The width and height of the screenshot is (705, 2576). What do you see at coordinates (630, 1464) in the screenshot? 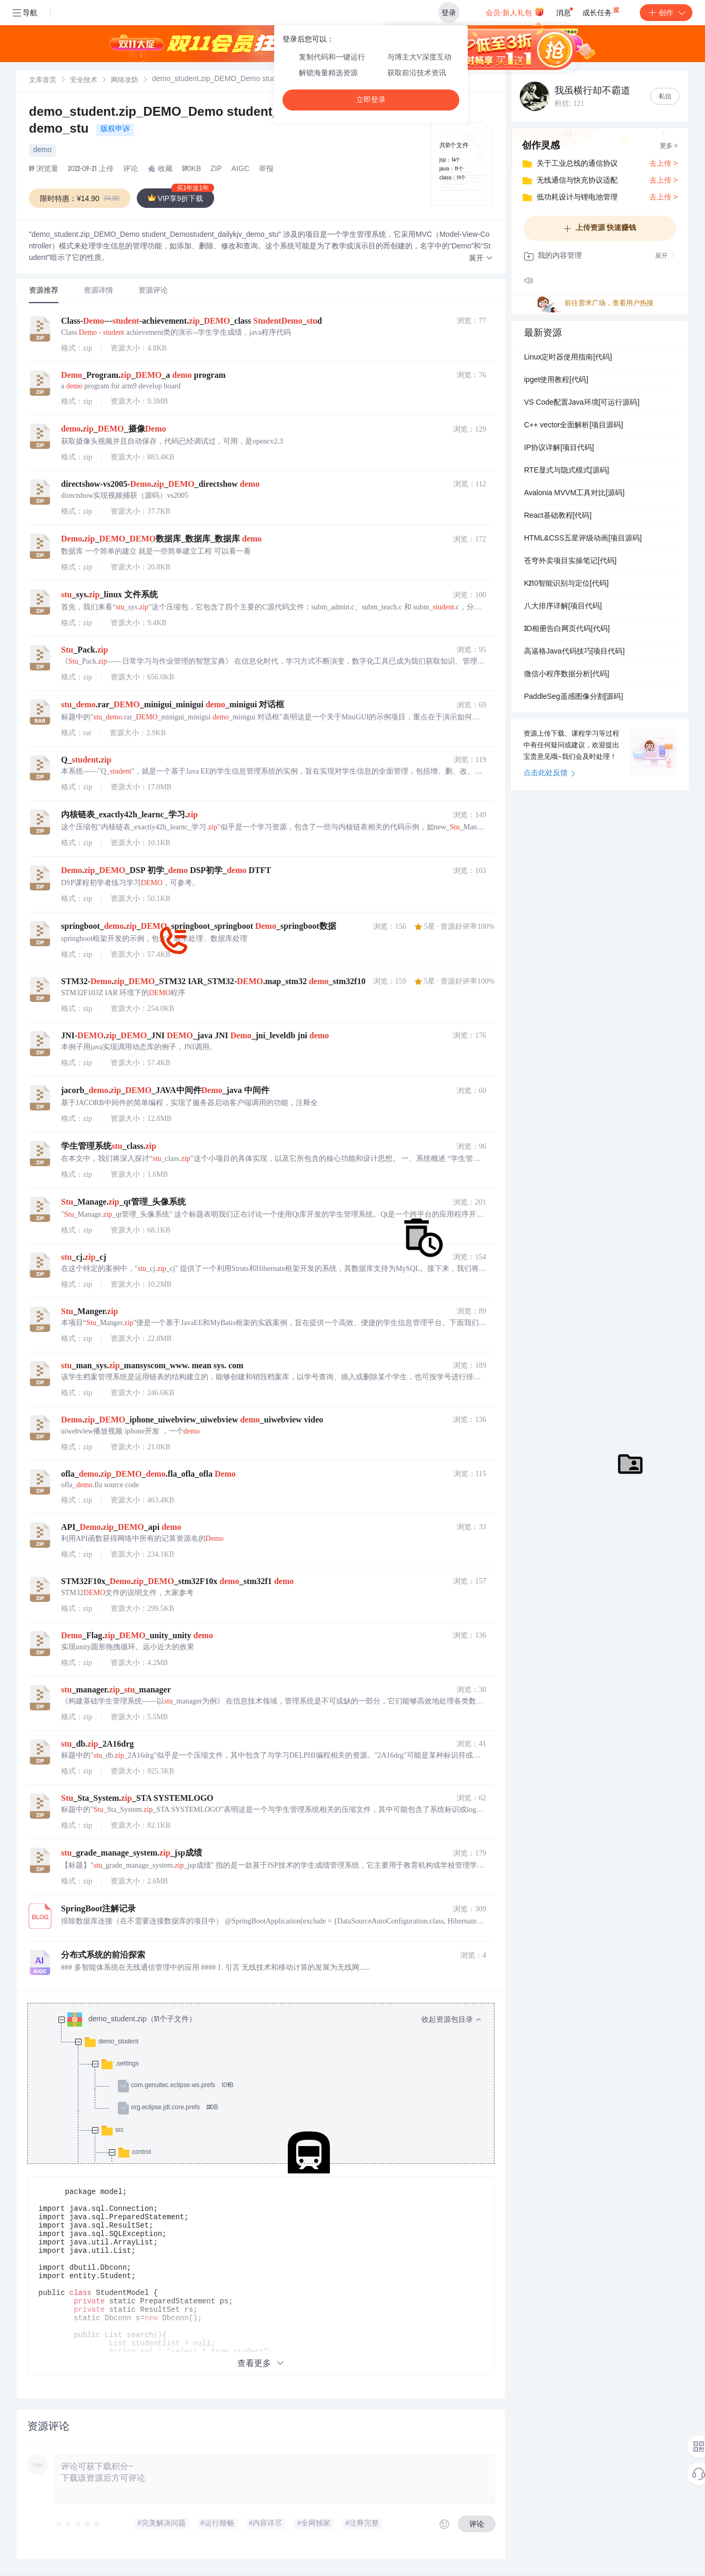
I see `access shared folder contents` at bounding box center [630, 1464].